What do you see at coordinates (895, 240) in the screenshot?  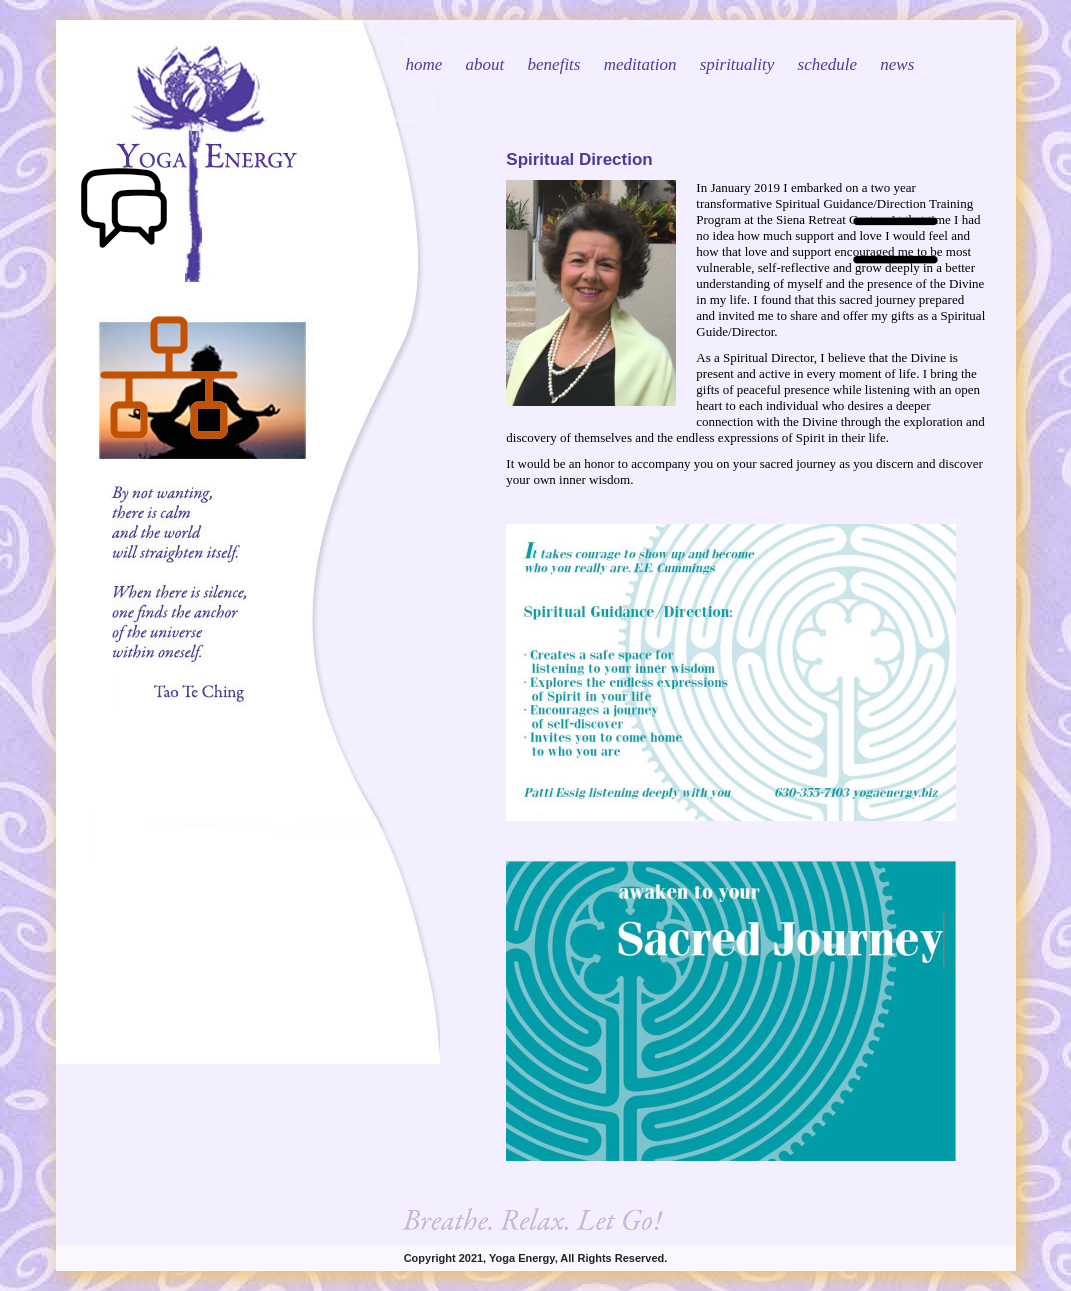 I see `open menu or navigation options` at bounding box center [895, 240].